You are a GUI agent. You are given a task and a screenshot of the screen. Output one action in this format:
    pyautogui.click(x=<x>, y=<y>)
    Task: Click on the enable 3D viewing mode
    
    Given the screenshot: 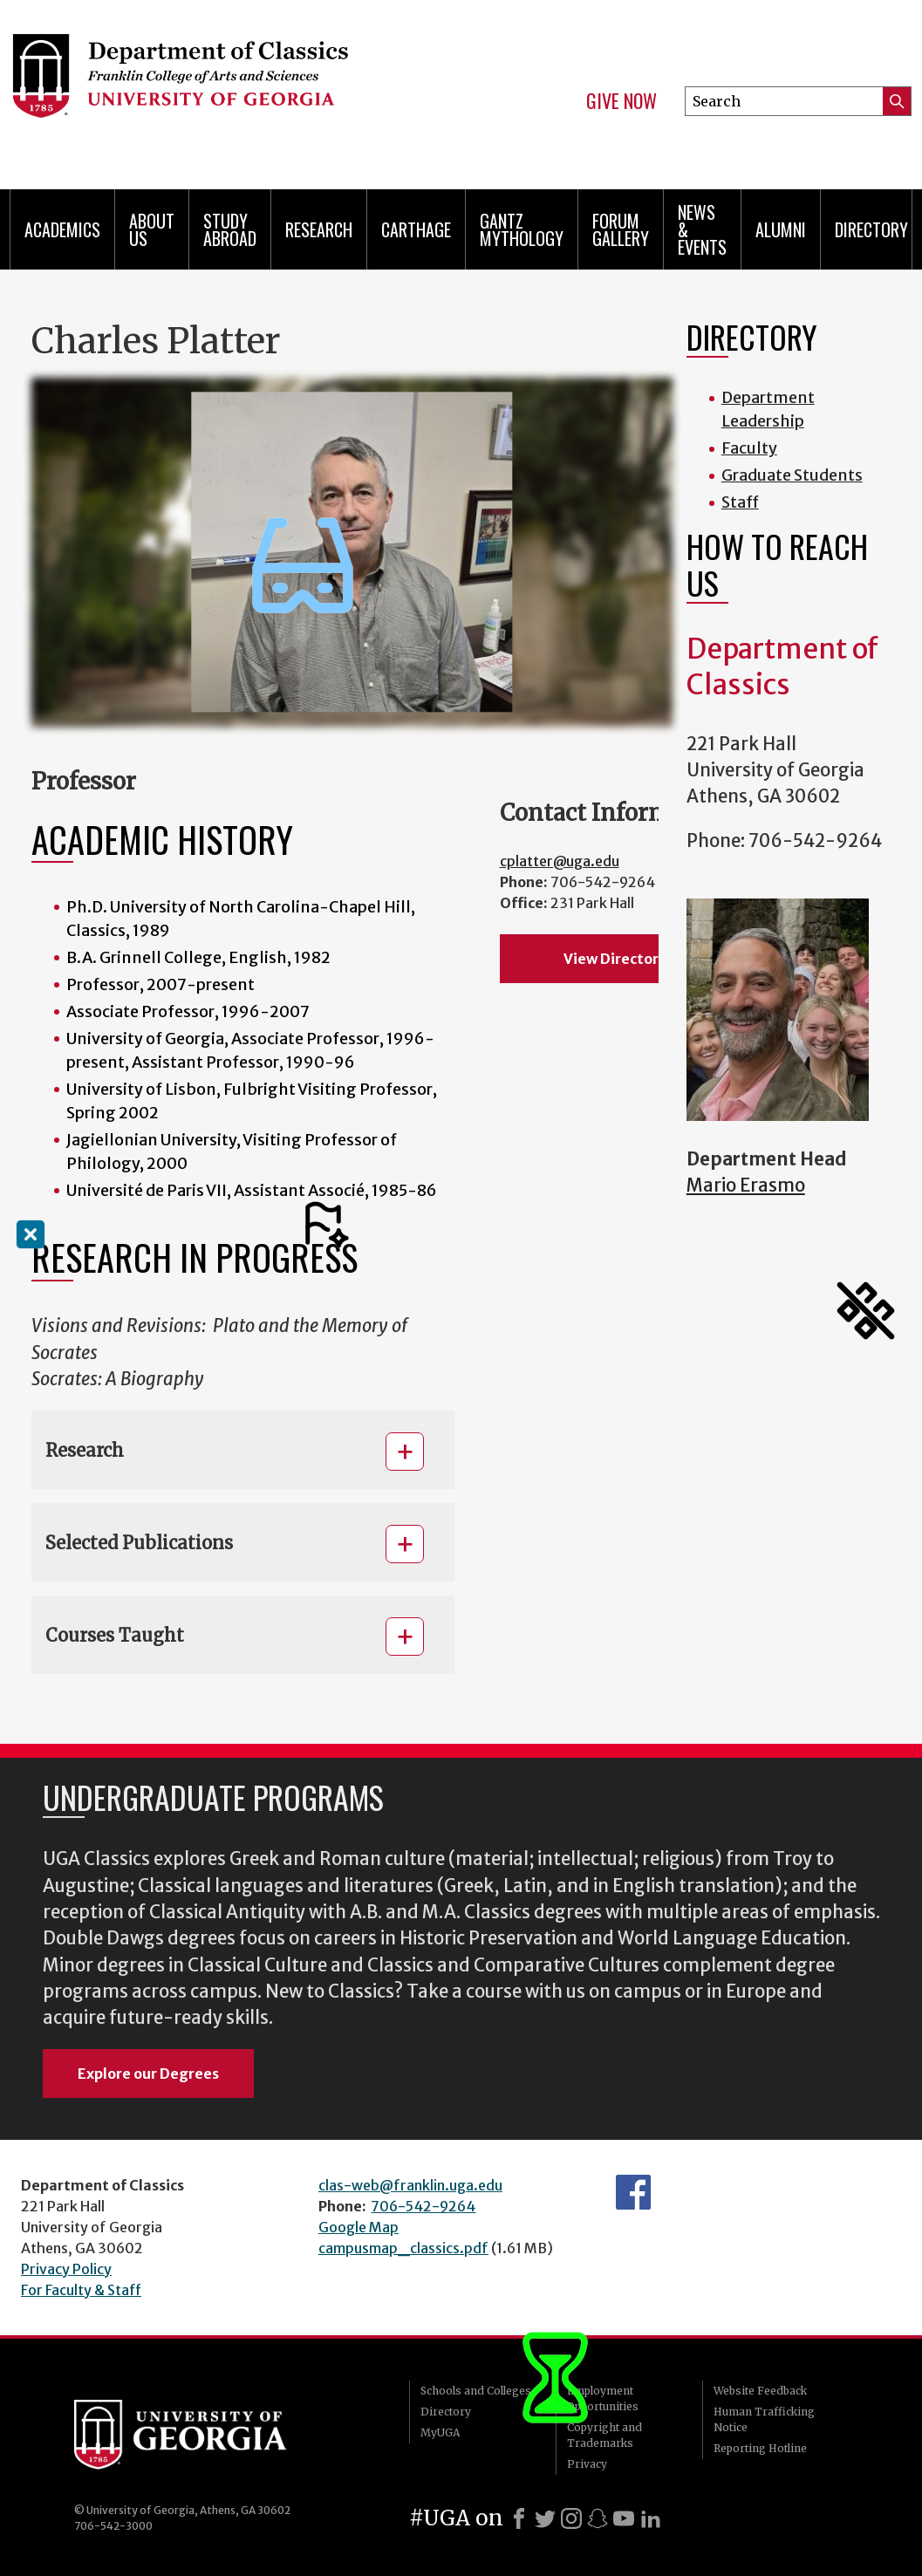 What is the action you would take?
    pyautogui.click(x=303, y=568)
    